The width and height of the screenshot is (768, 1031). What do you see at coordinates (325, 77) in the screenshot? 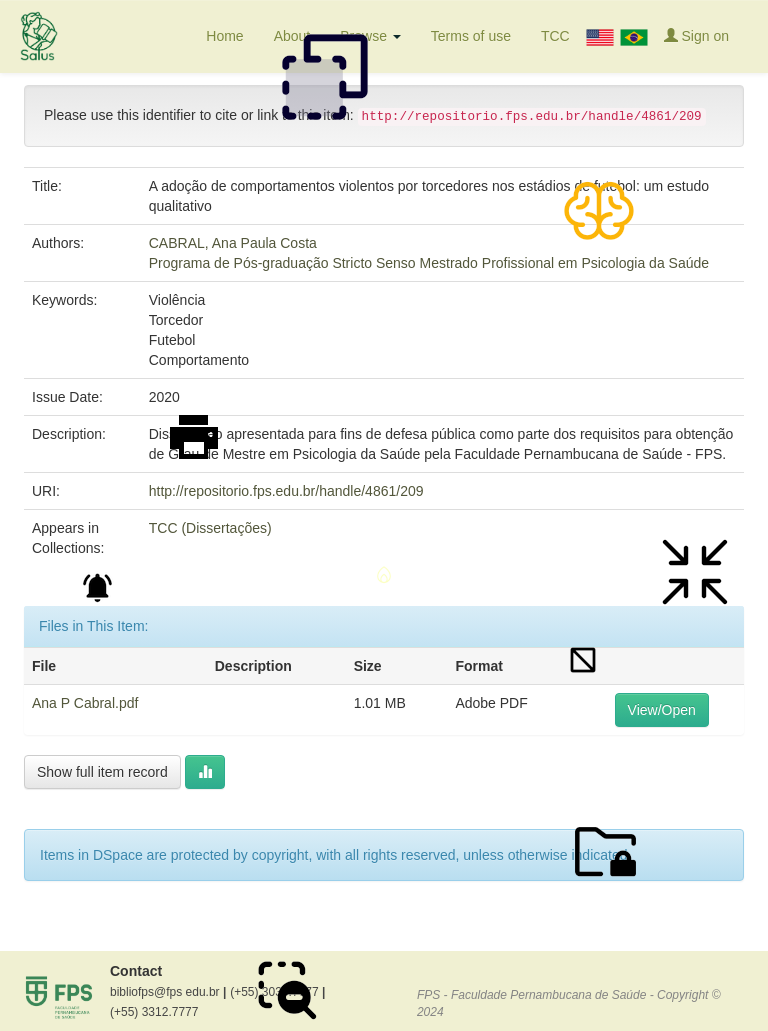
I see `bring selection to front layer` at bounding box center [325, 77].